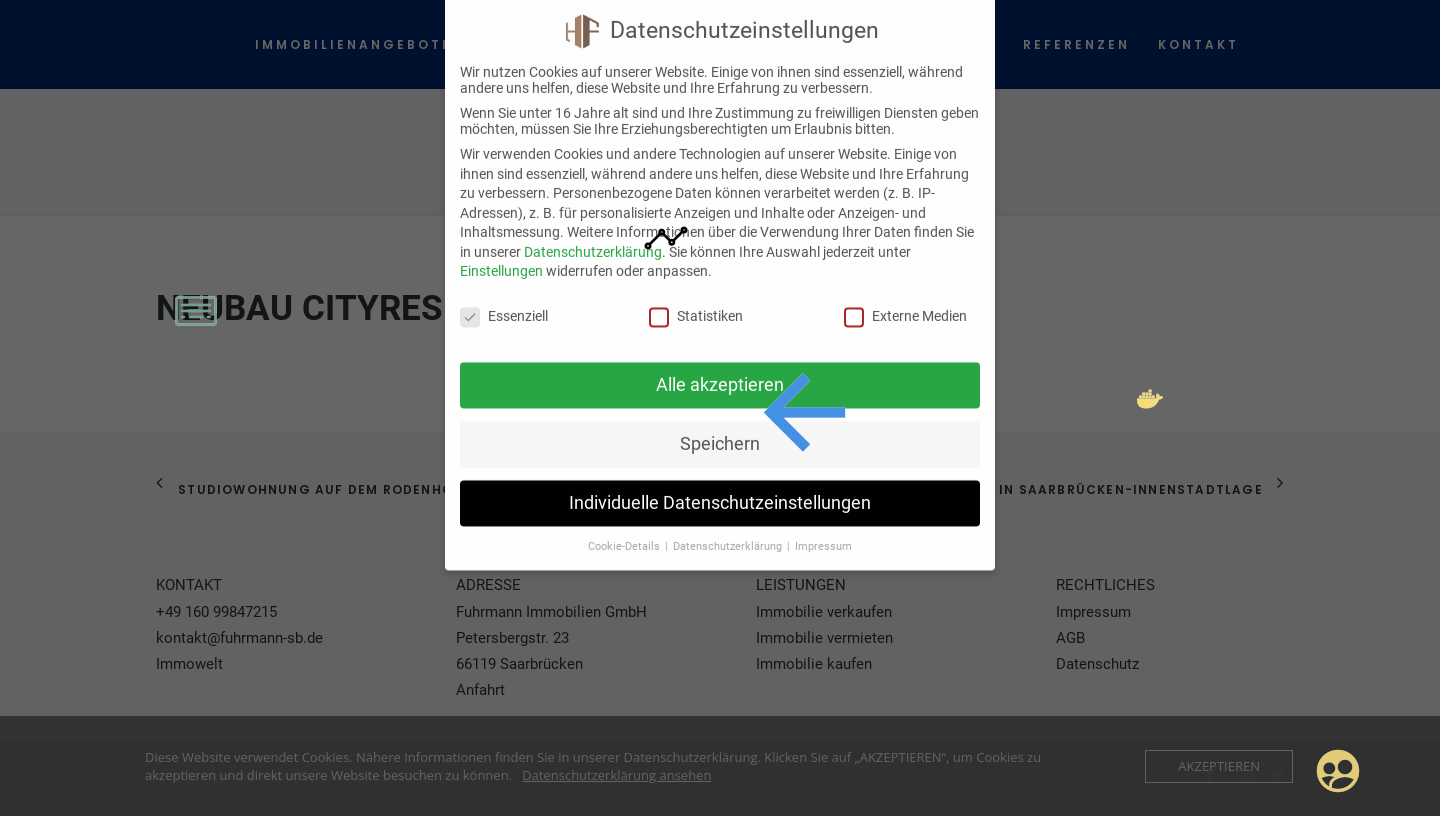 The height and width of the screenshot is (816, 1440). What do you see at coordinates (1338, 771) in the screenshot?
I see `view group or team members` at bounding box center [1338, 771].